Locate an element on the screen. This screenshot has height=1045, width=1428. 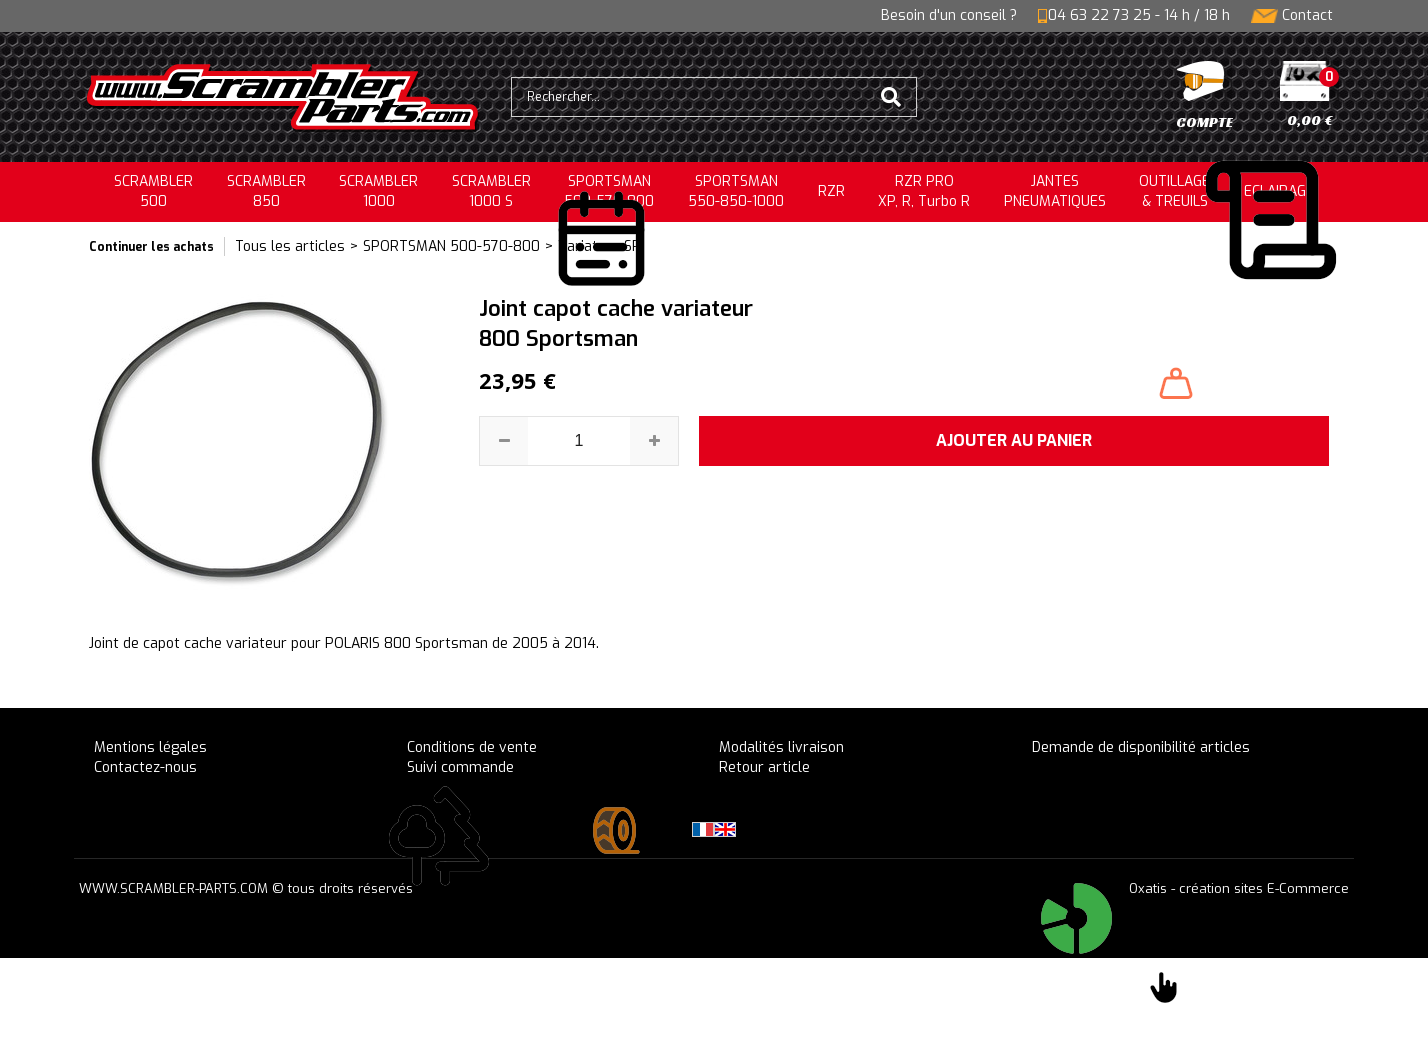
view parks or natural areas nearby is located at coordinates (440, 833).